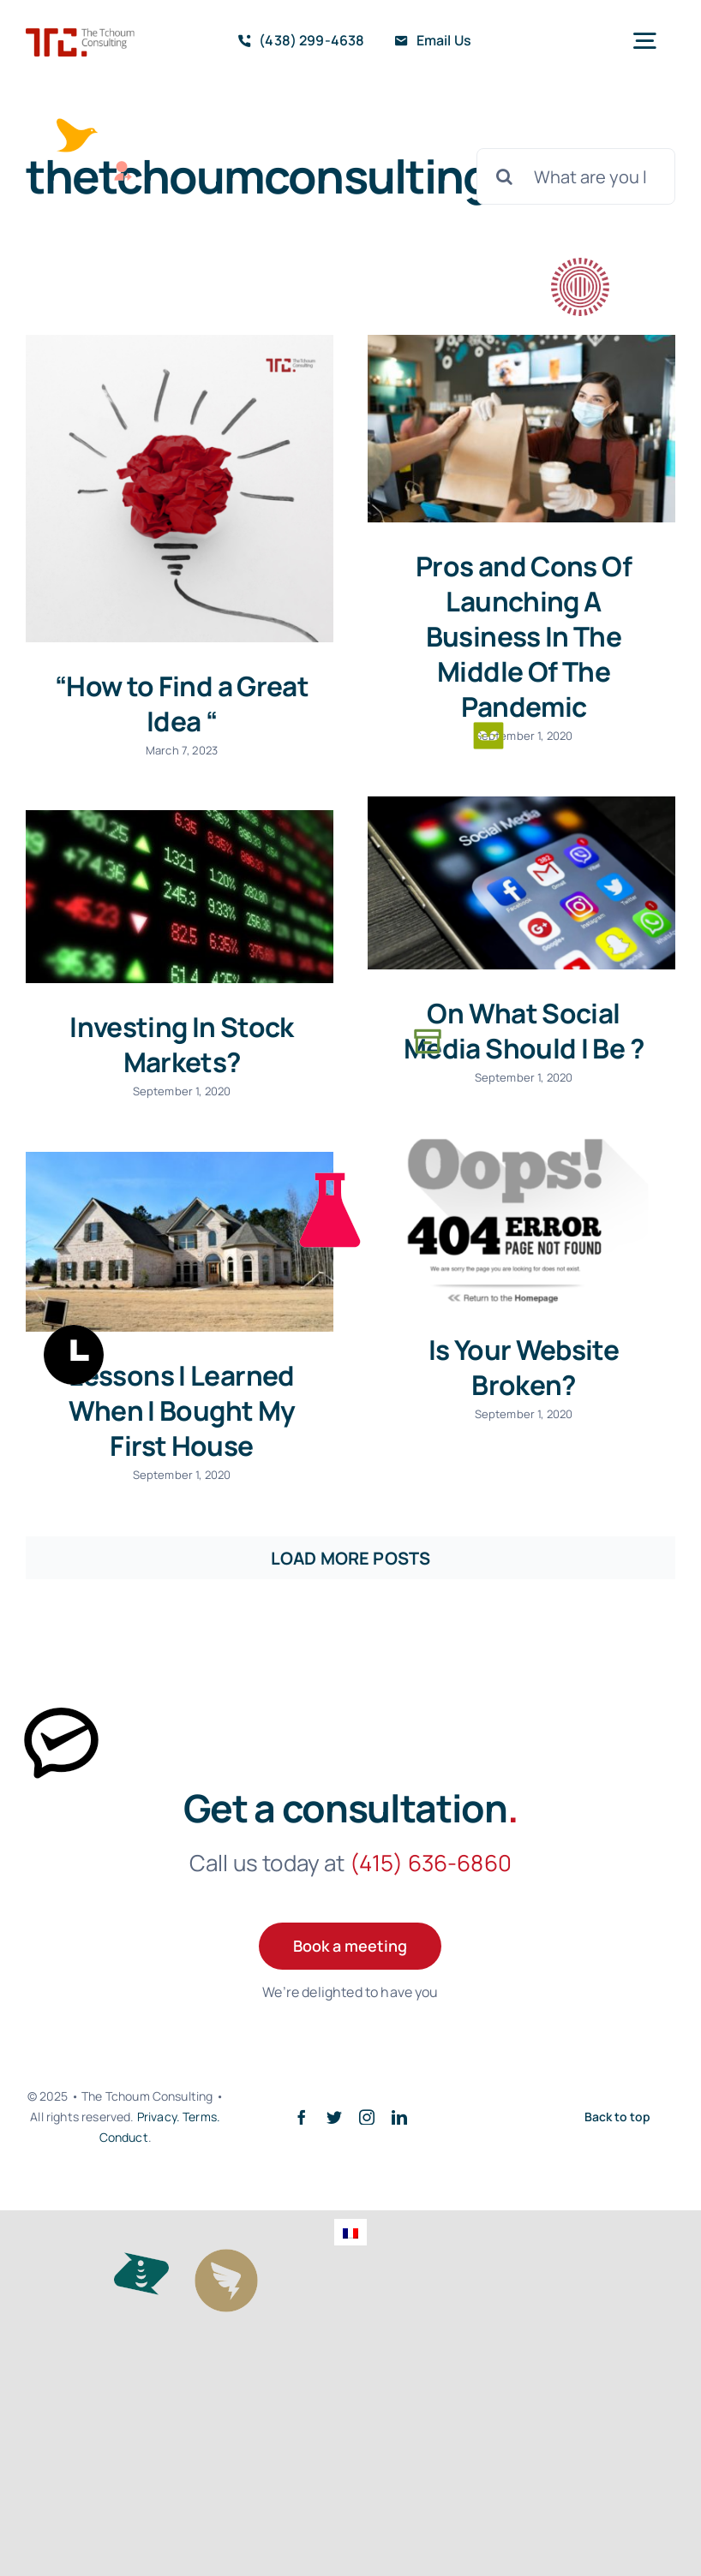 The height and width of the screenshot is (2576, 701). What do you see at coordinates (428, 1041) in the screenshot?
I see `archive this item` at bounding box center [428, 1041].